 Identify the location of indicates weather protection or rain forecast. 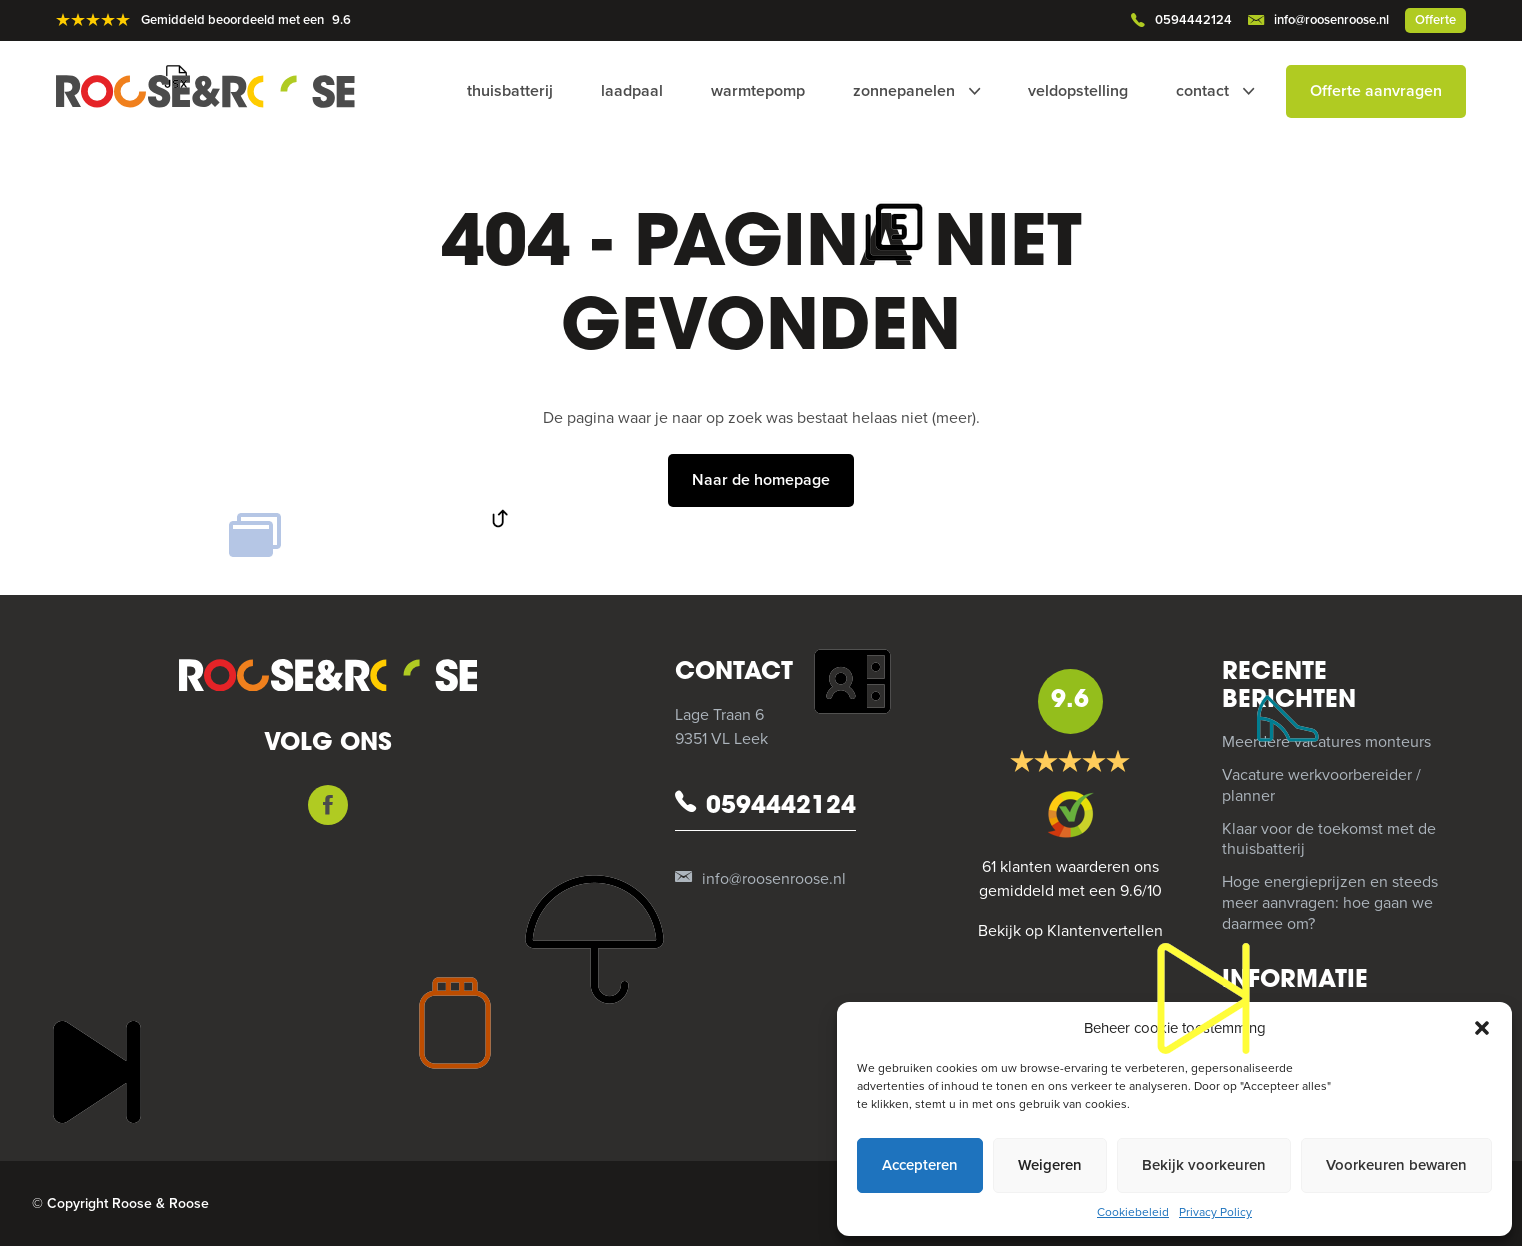
(594, 939).